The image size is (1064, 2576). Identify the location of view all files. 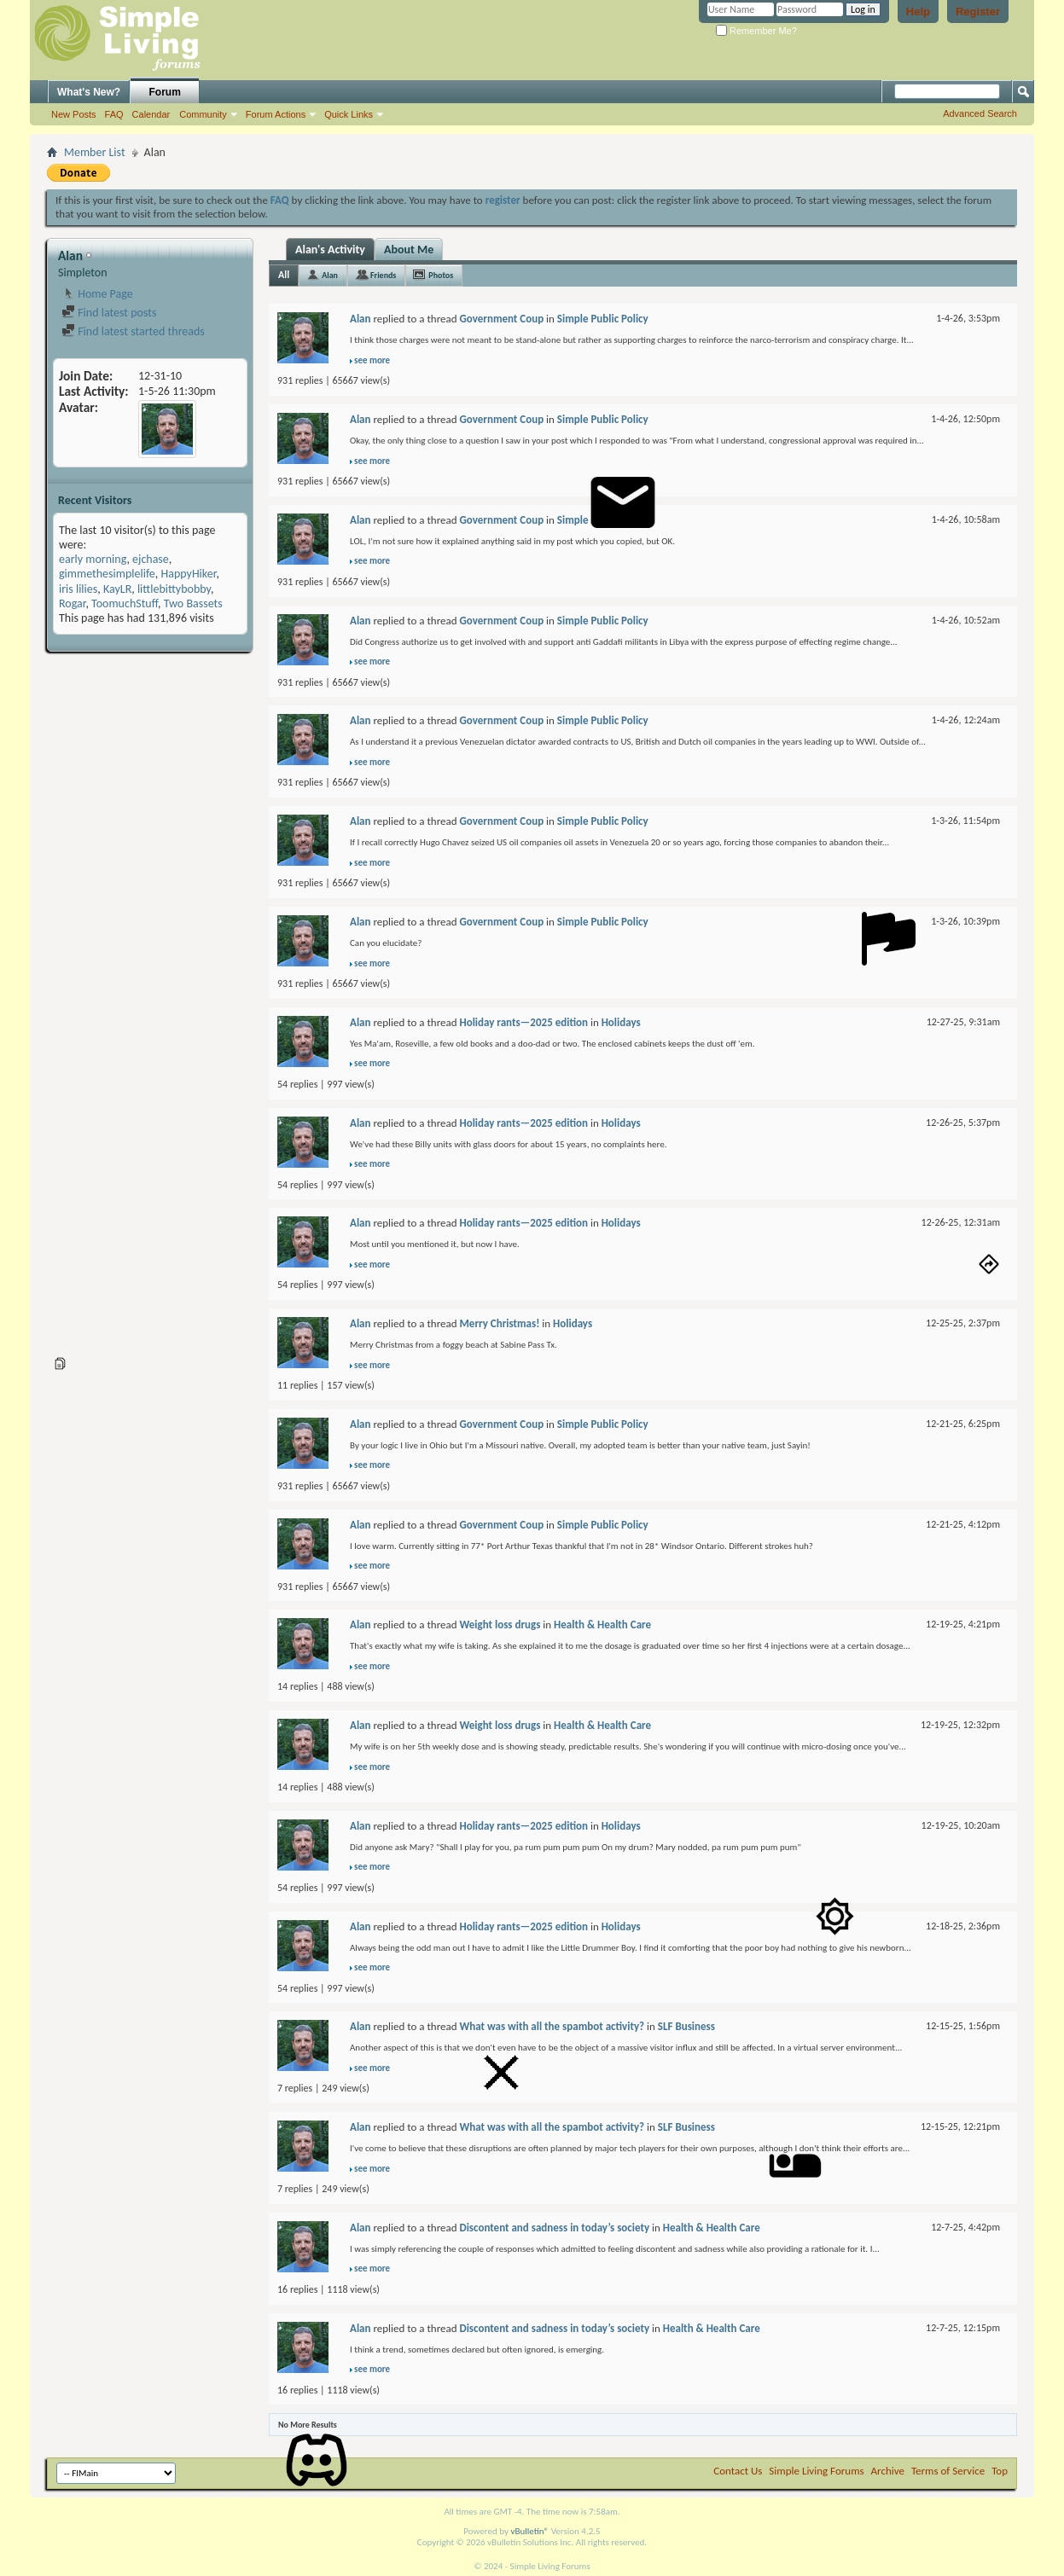
(60, 1363).